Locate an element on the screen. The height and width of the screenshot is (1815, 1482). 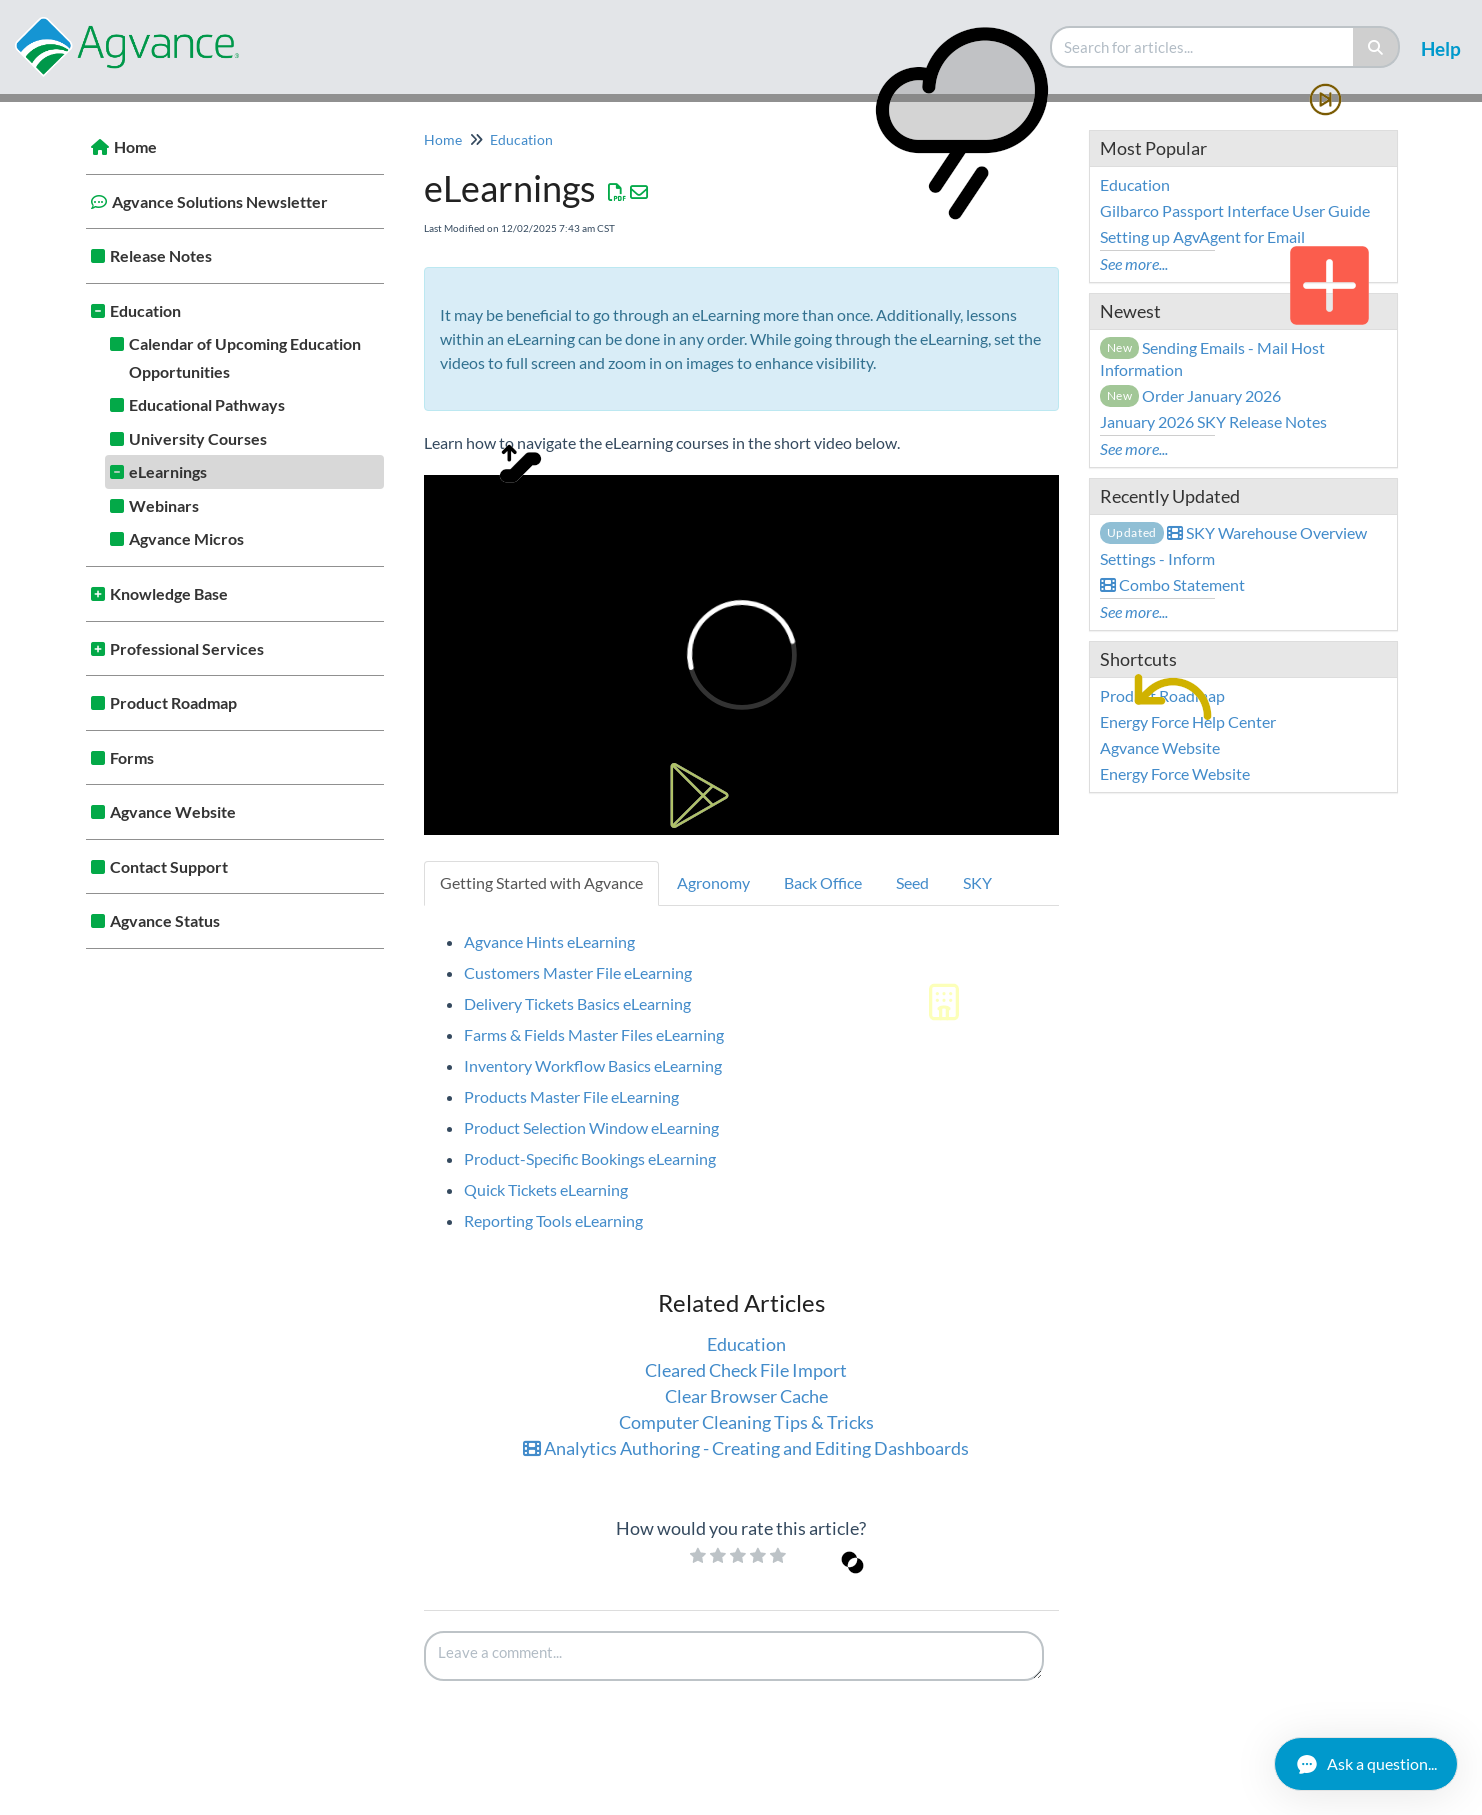
skip to the next track or media item is located at coordinates (1325, 99).